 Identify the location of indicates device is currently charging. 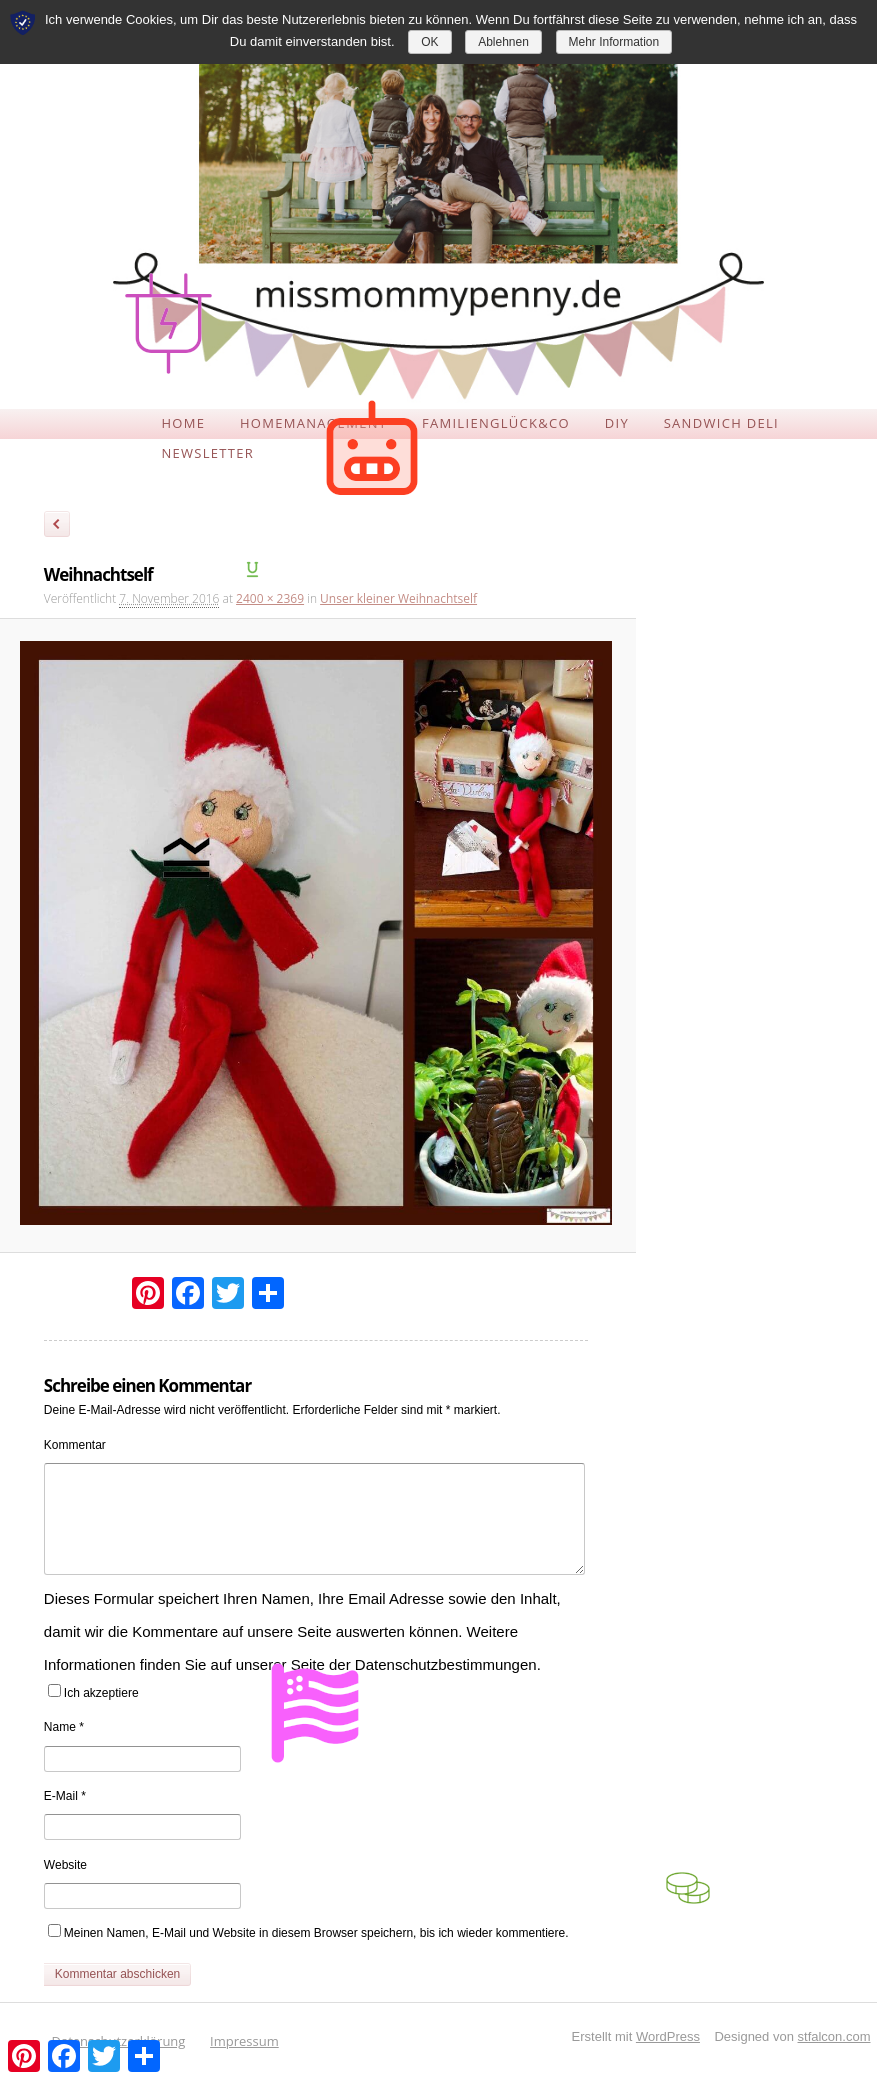
(168, 323).